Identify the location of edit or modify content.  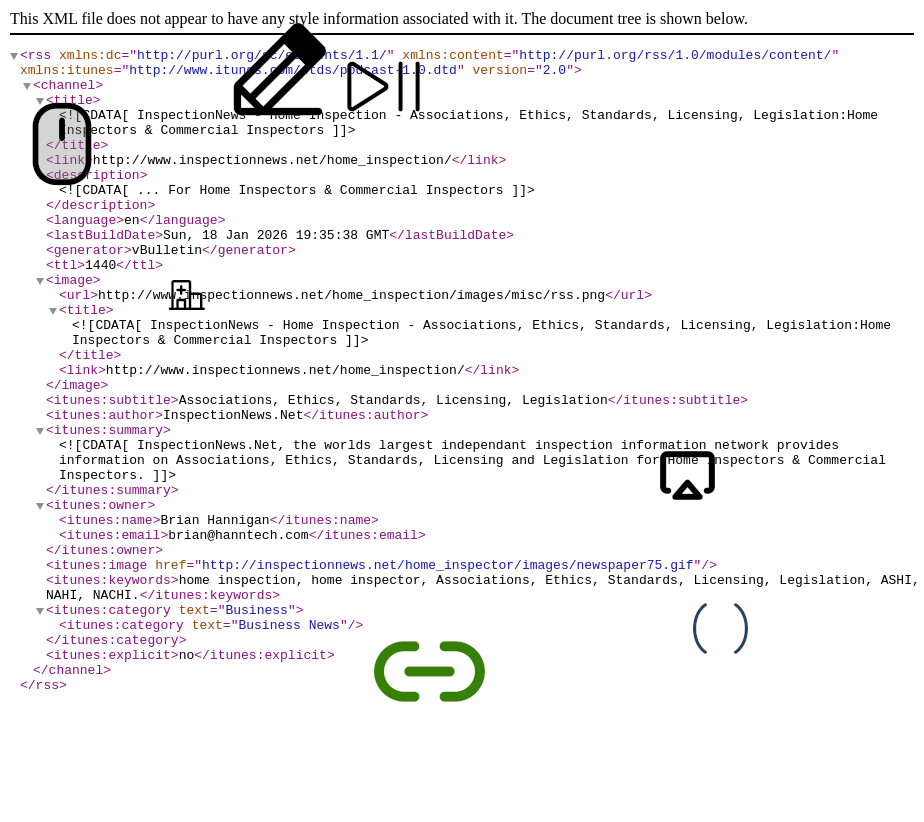
(278, 71).